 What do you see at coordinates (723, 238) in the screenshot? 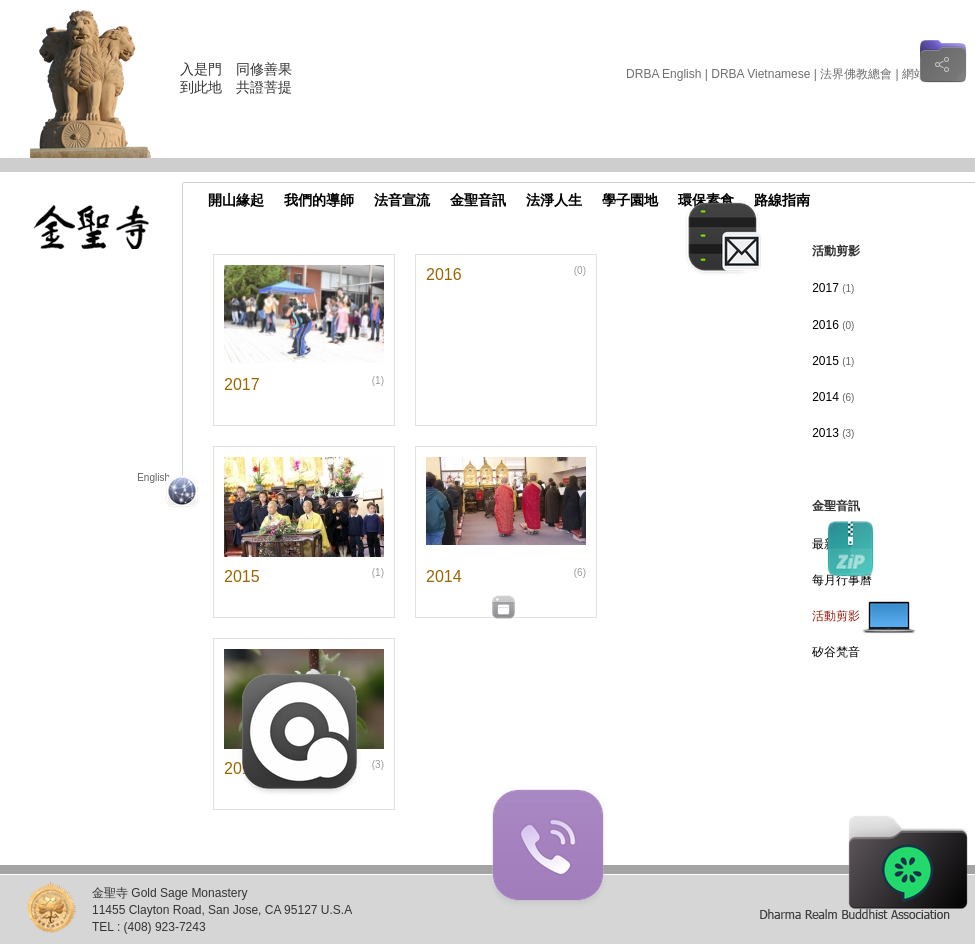
I see `configure mail server settings` at bounding box center [723, 238].